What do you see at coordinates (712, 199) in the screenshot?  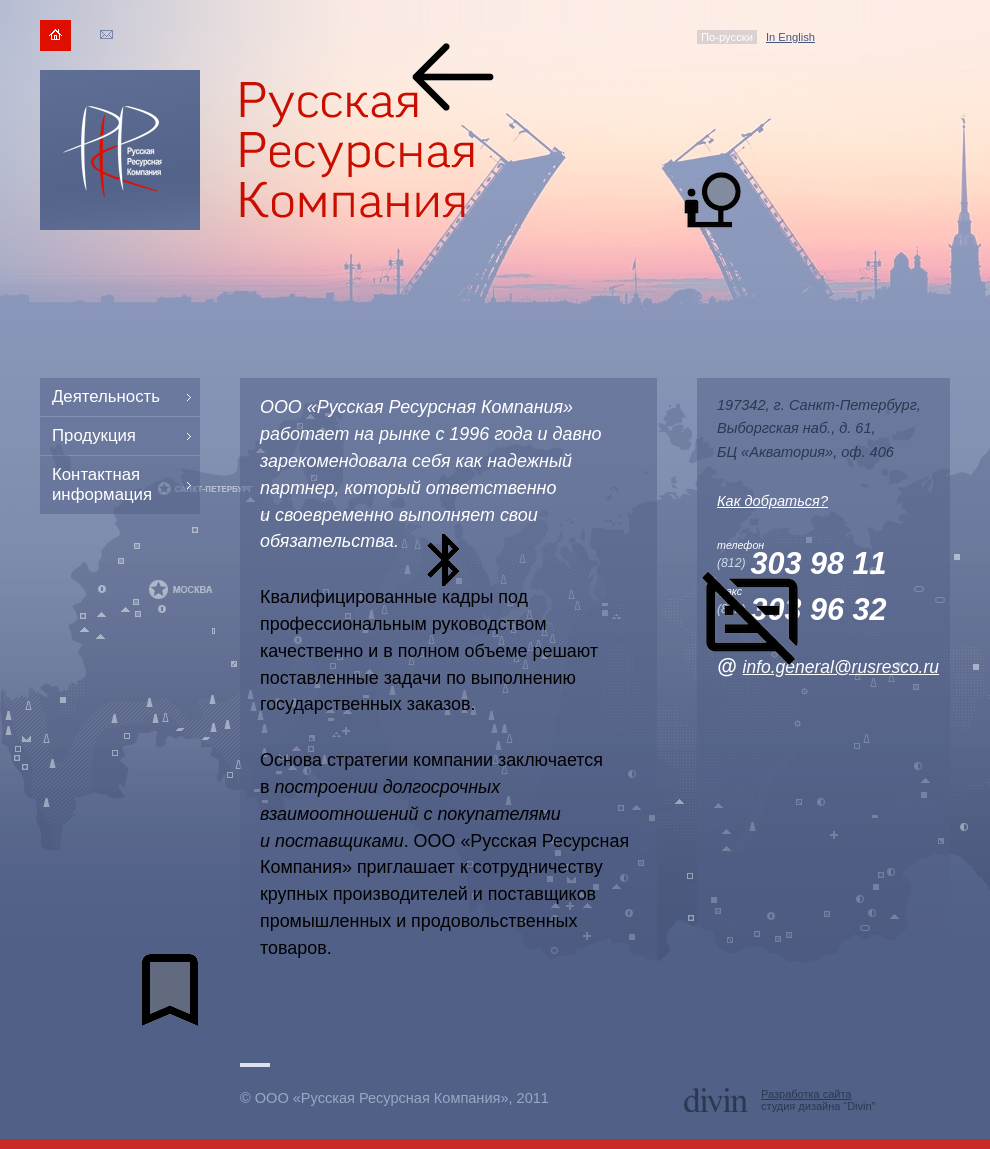 I see `explore nature or outdoor activities` at bounding box center [712, 199].